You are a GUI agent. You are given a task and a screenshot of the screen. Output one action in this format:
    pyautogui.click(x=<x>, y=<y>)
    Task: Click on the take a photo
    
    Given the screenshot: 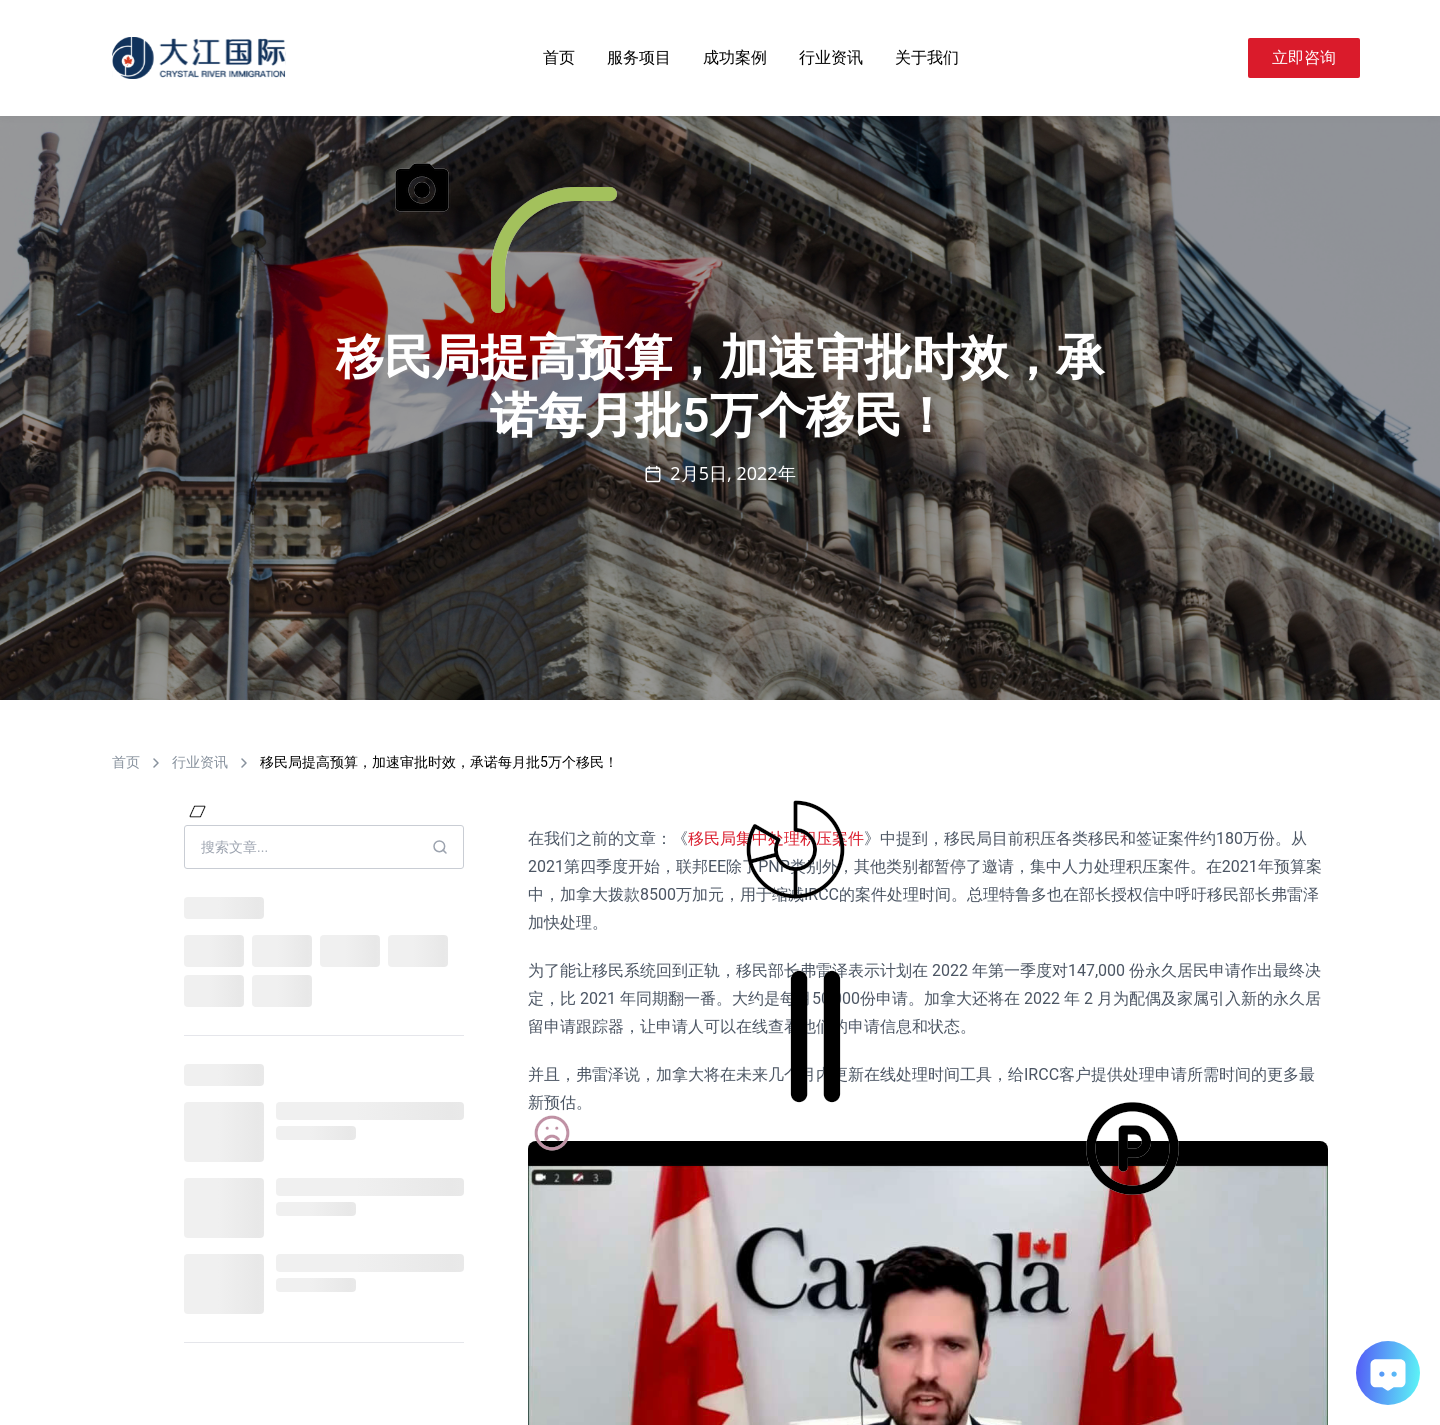 What is the action you would take?
    pyautogui.click(x=422, y=190)
    